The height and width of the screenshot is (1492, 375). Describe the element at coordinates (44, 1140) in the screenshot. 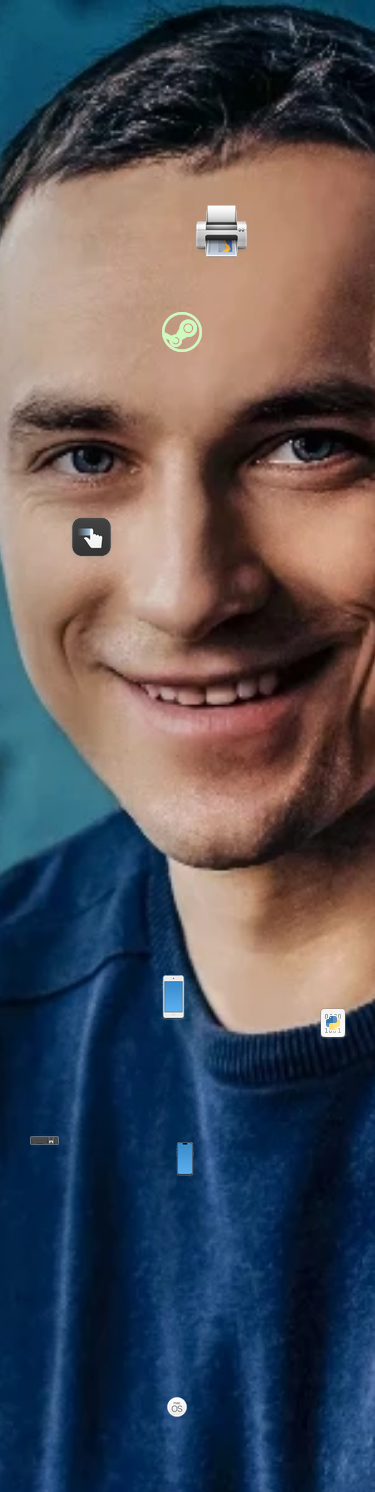

I see `apple magic keyboard with numeric keypad in silver and black` at that location.